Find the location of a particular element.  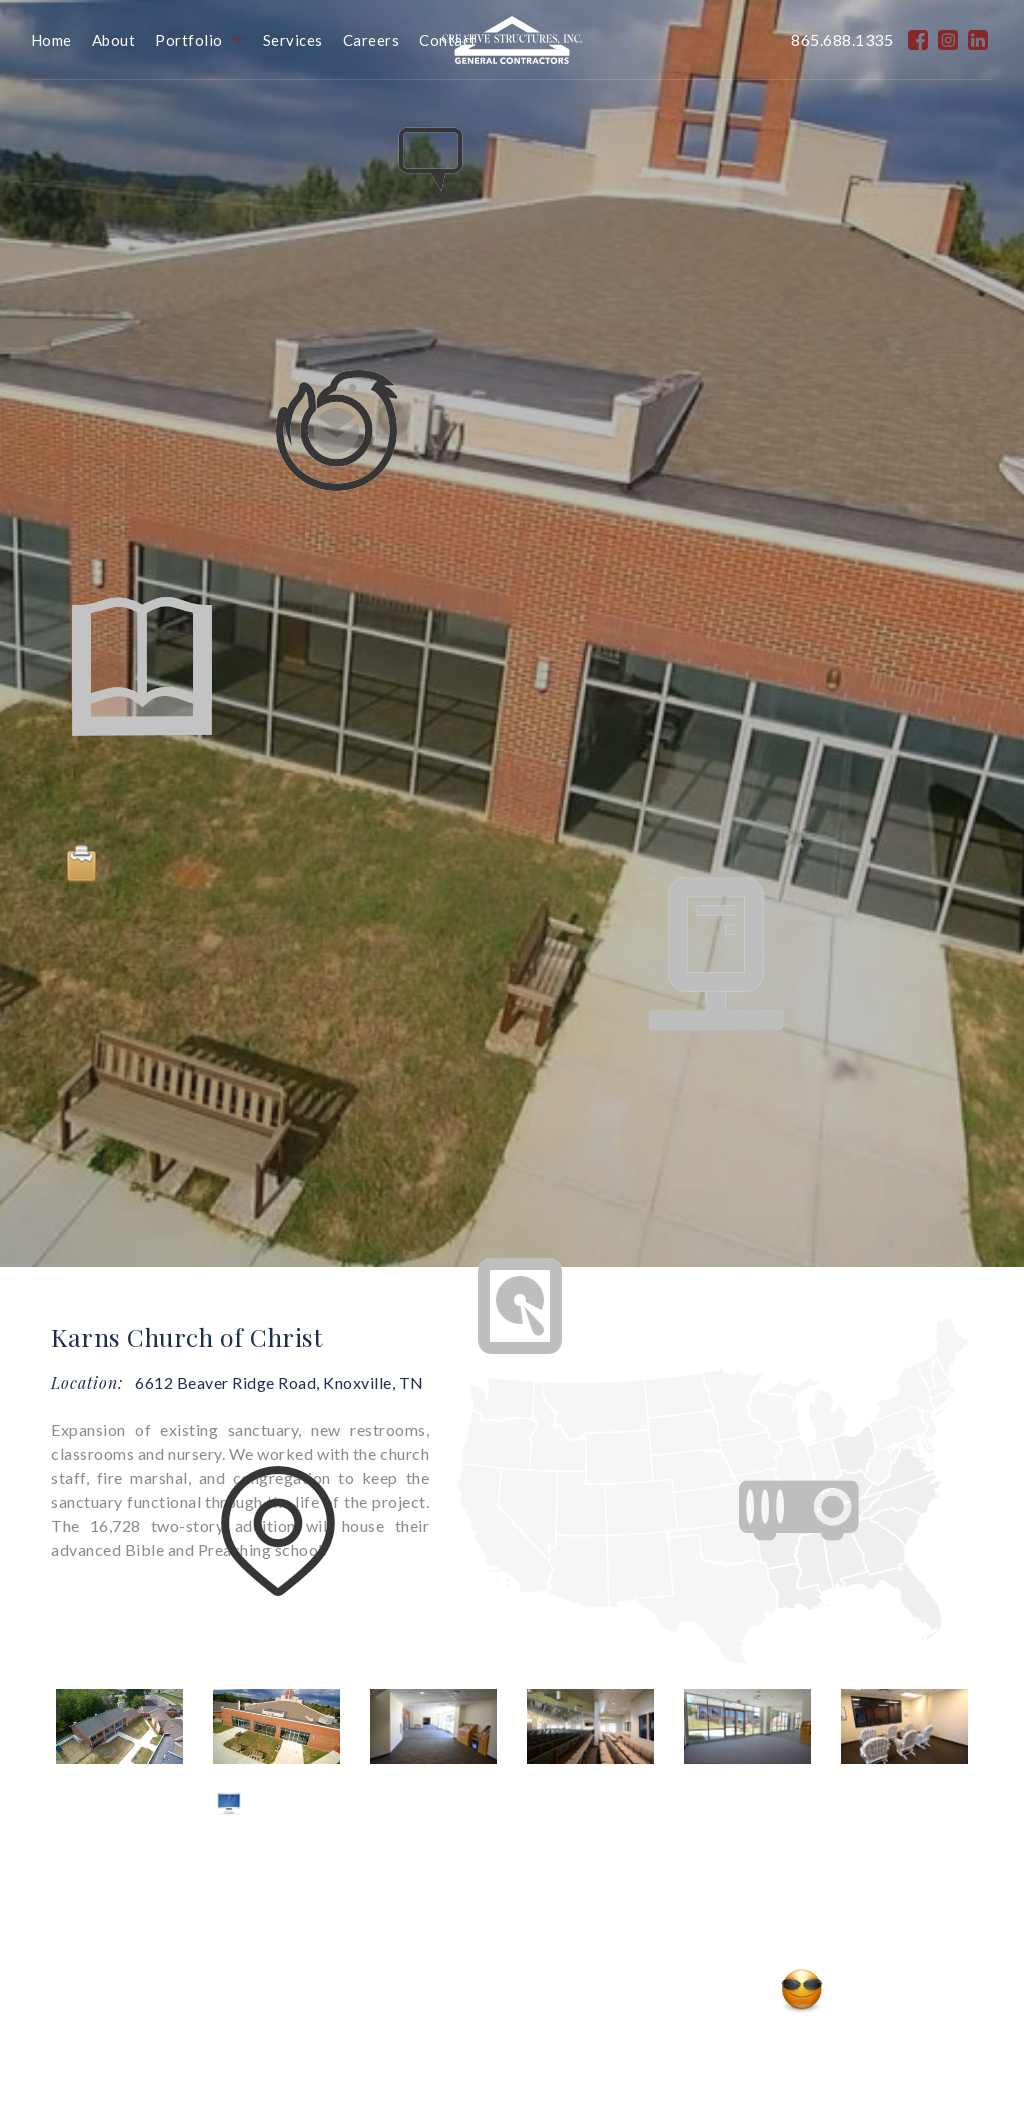

open the dictionary application is located at coordinates (146, 661).